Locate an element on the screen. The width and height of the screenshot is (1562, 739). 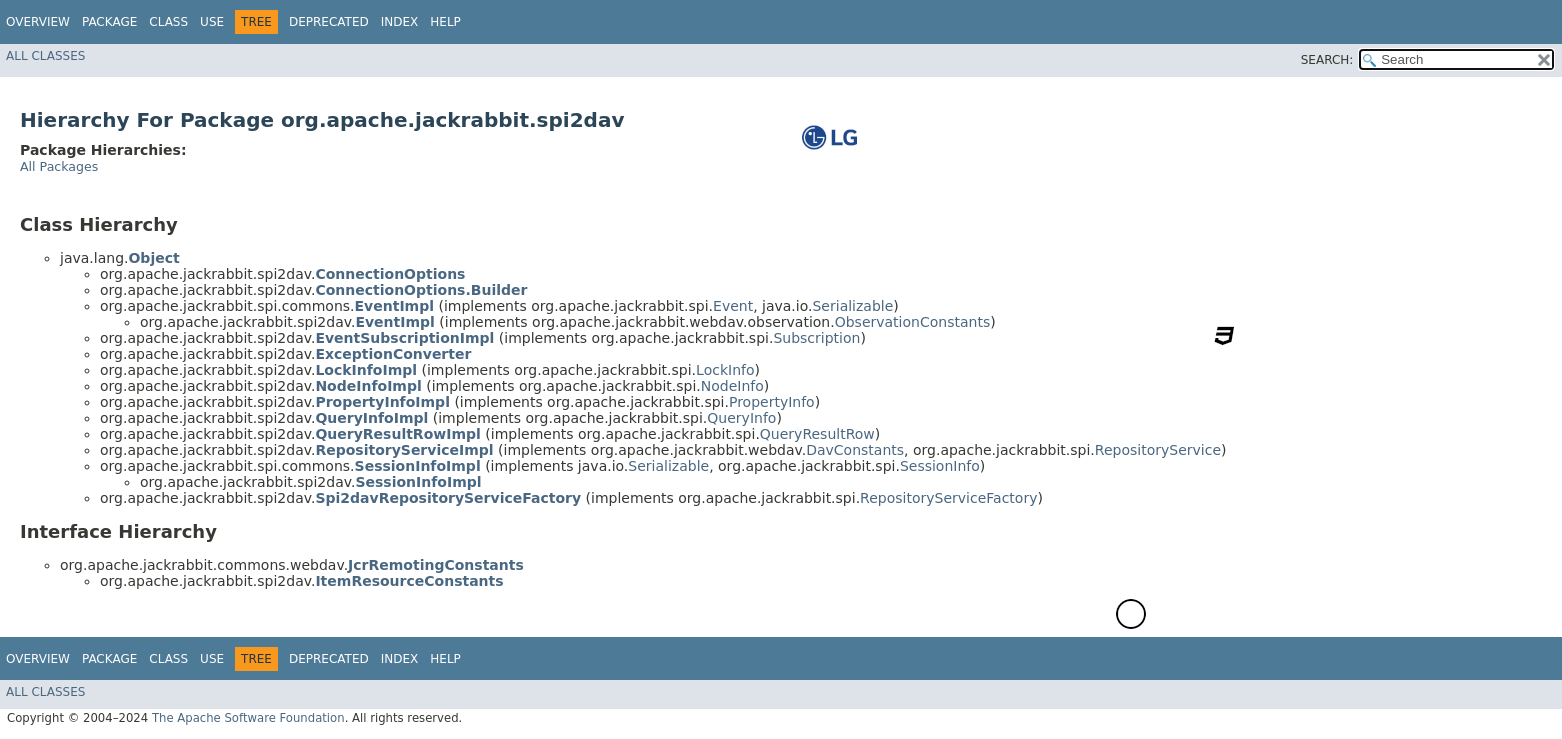
conventional commits project logo is located at coordinates (1131, 614).